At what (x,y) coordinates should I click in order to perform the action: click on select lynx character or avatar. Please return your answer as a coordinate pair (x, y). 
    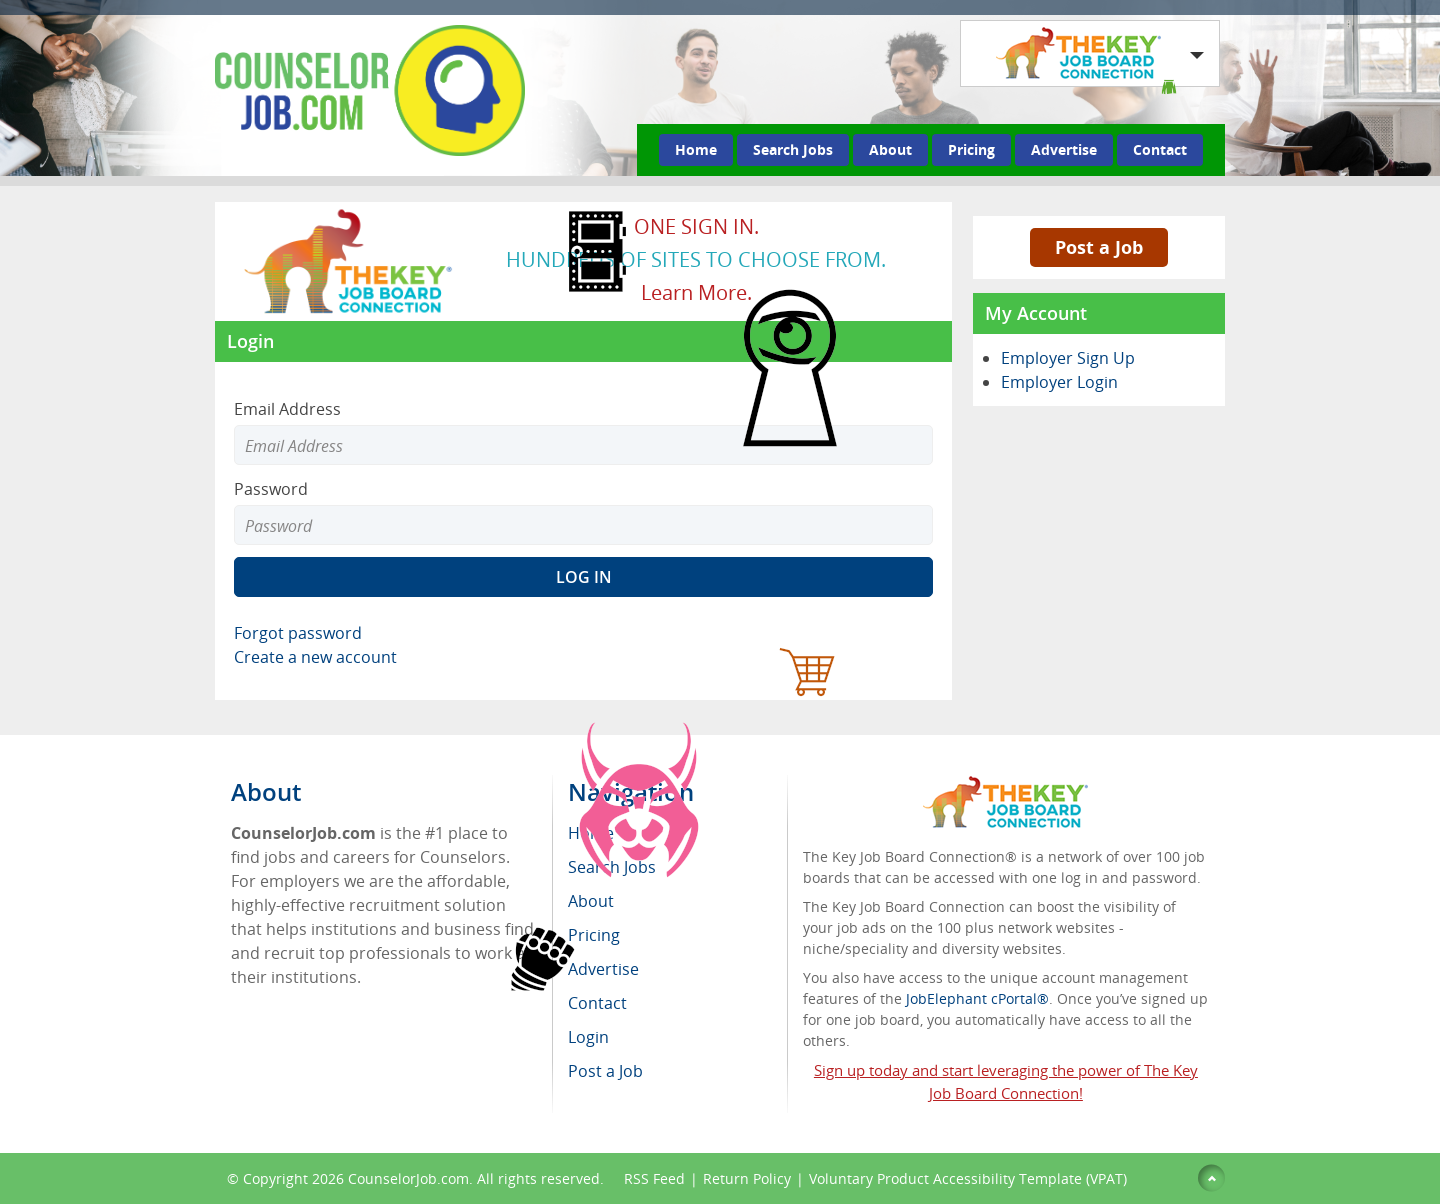
    Looking at the image, I should click on (639, 800).